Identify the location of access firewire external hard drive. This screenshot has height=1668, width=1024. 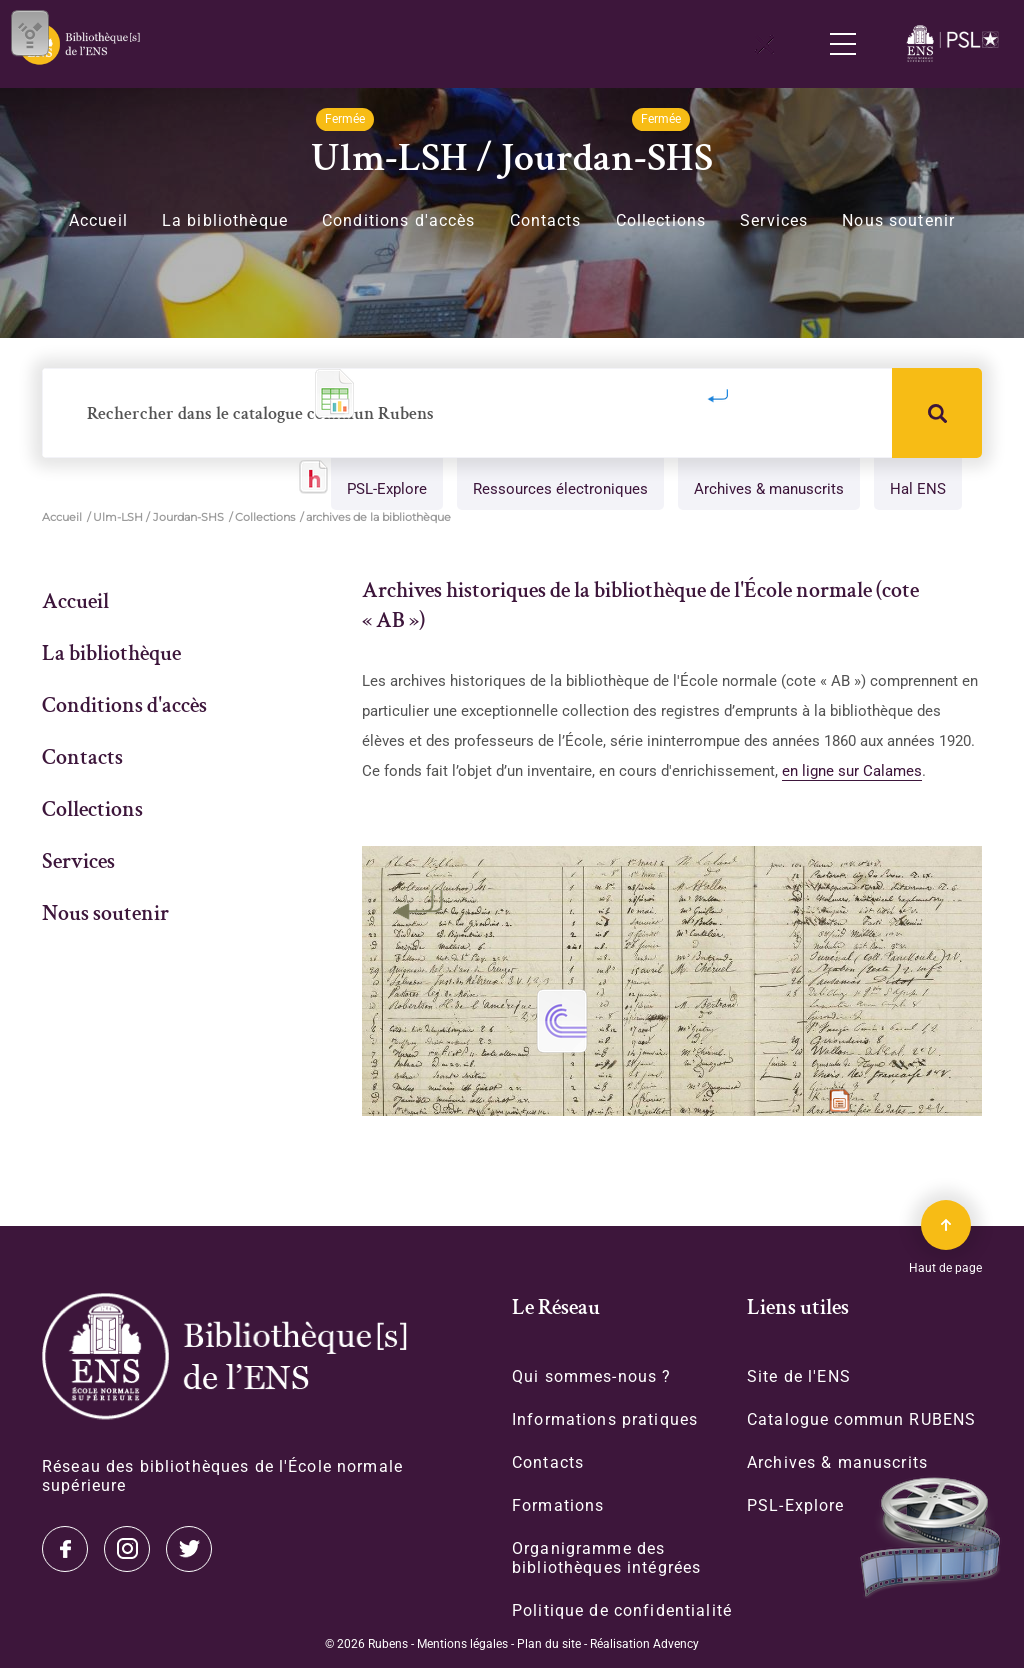
(30, 33).